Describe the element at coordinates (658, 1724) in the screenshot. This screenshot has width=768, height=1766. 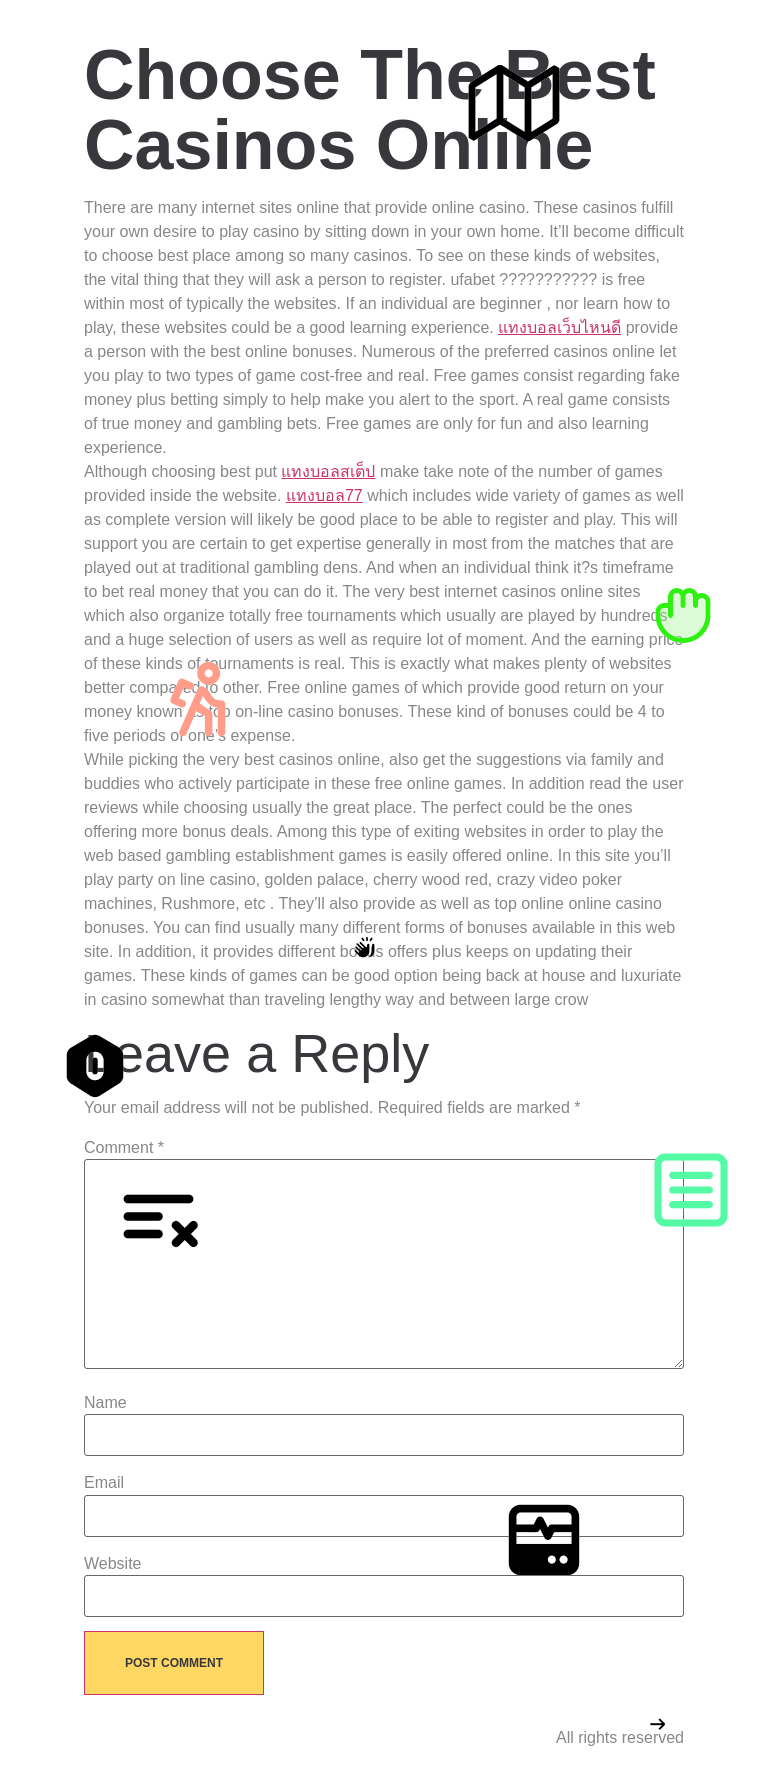
I see `navigate to the next item` at that location.